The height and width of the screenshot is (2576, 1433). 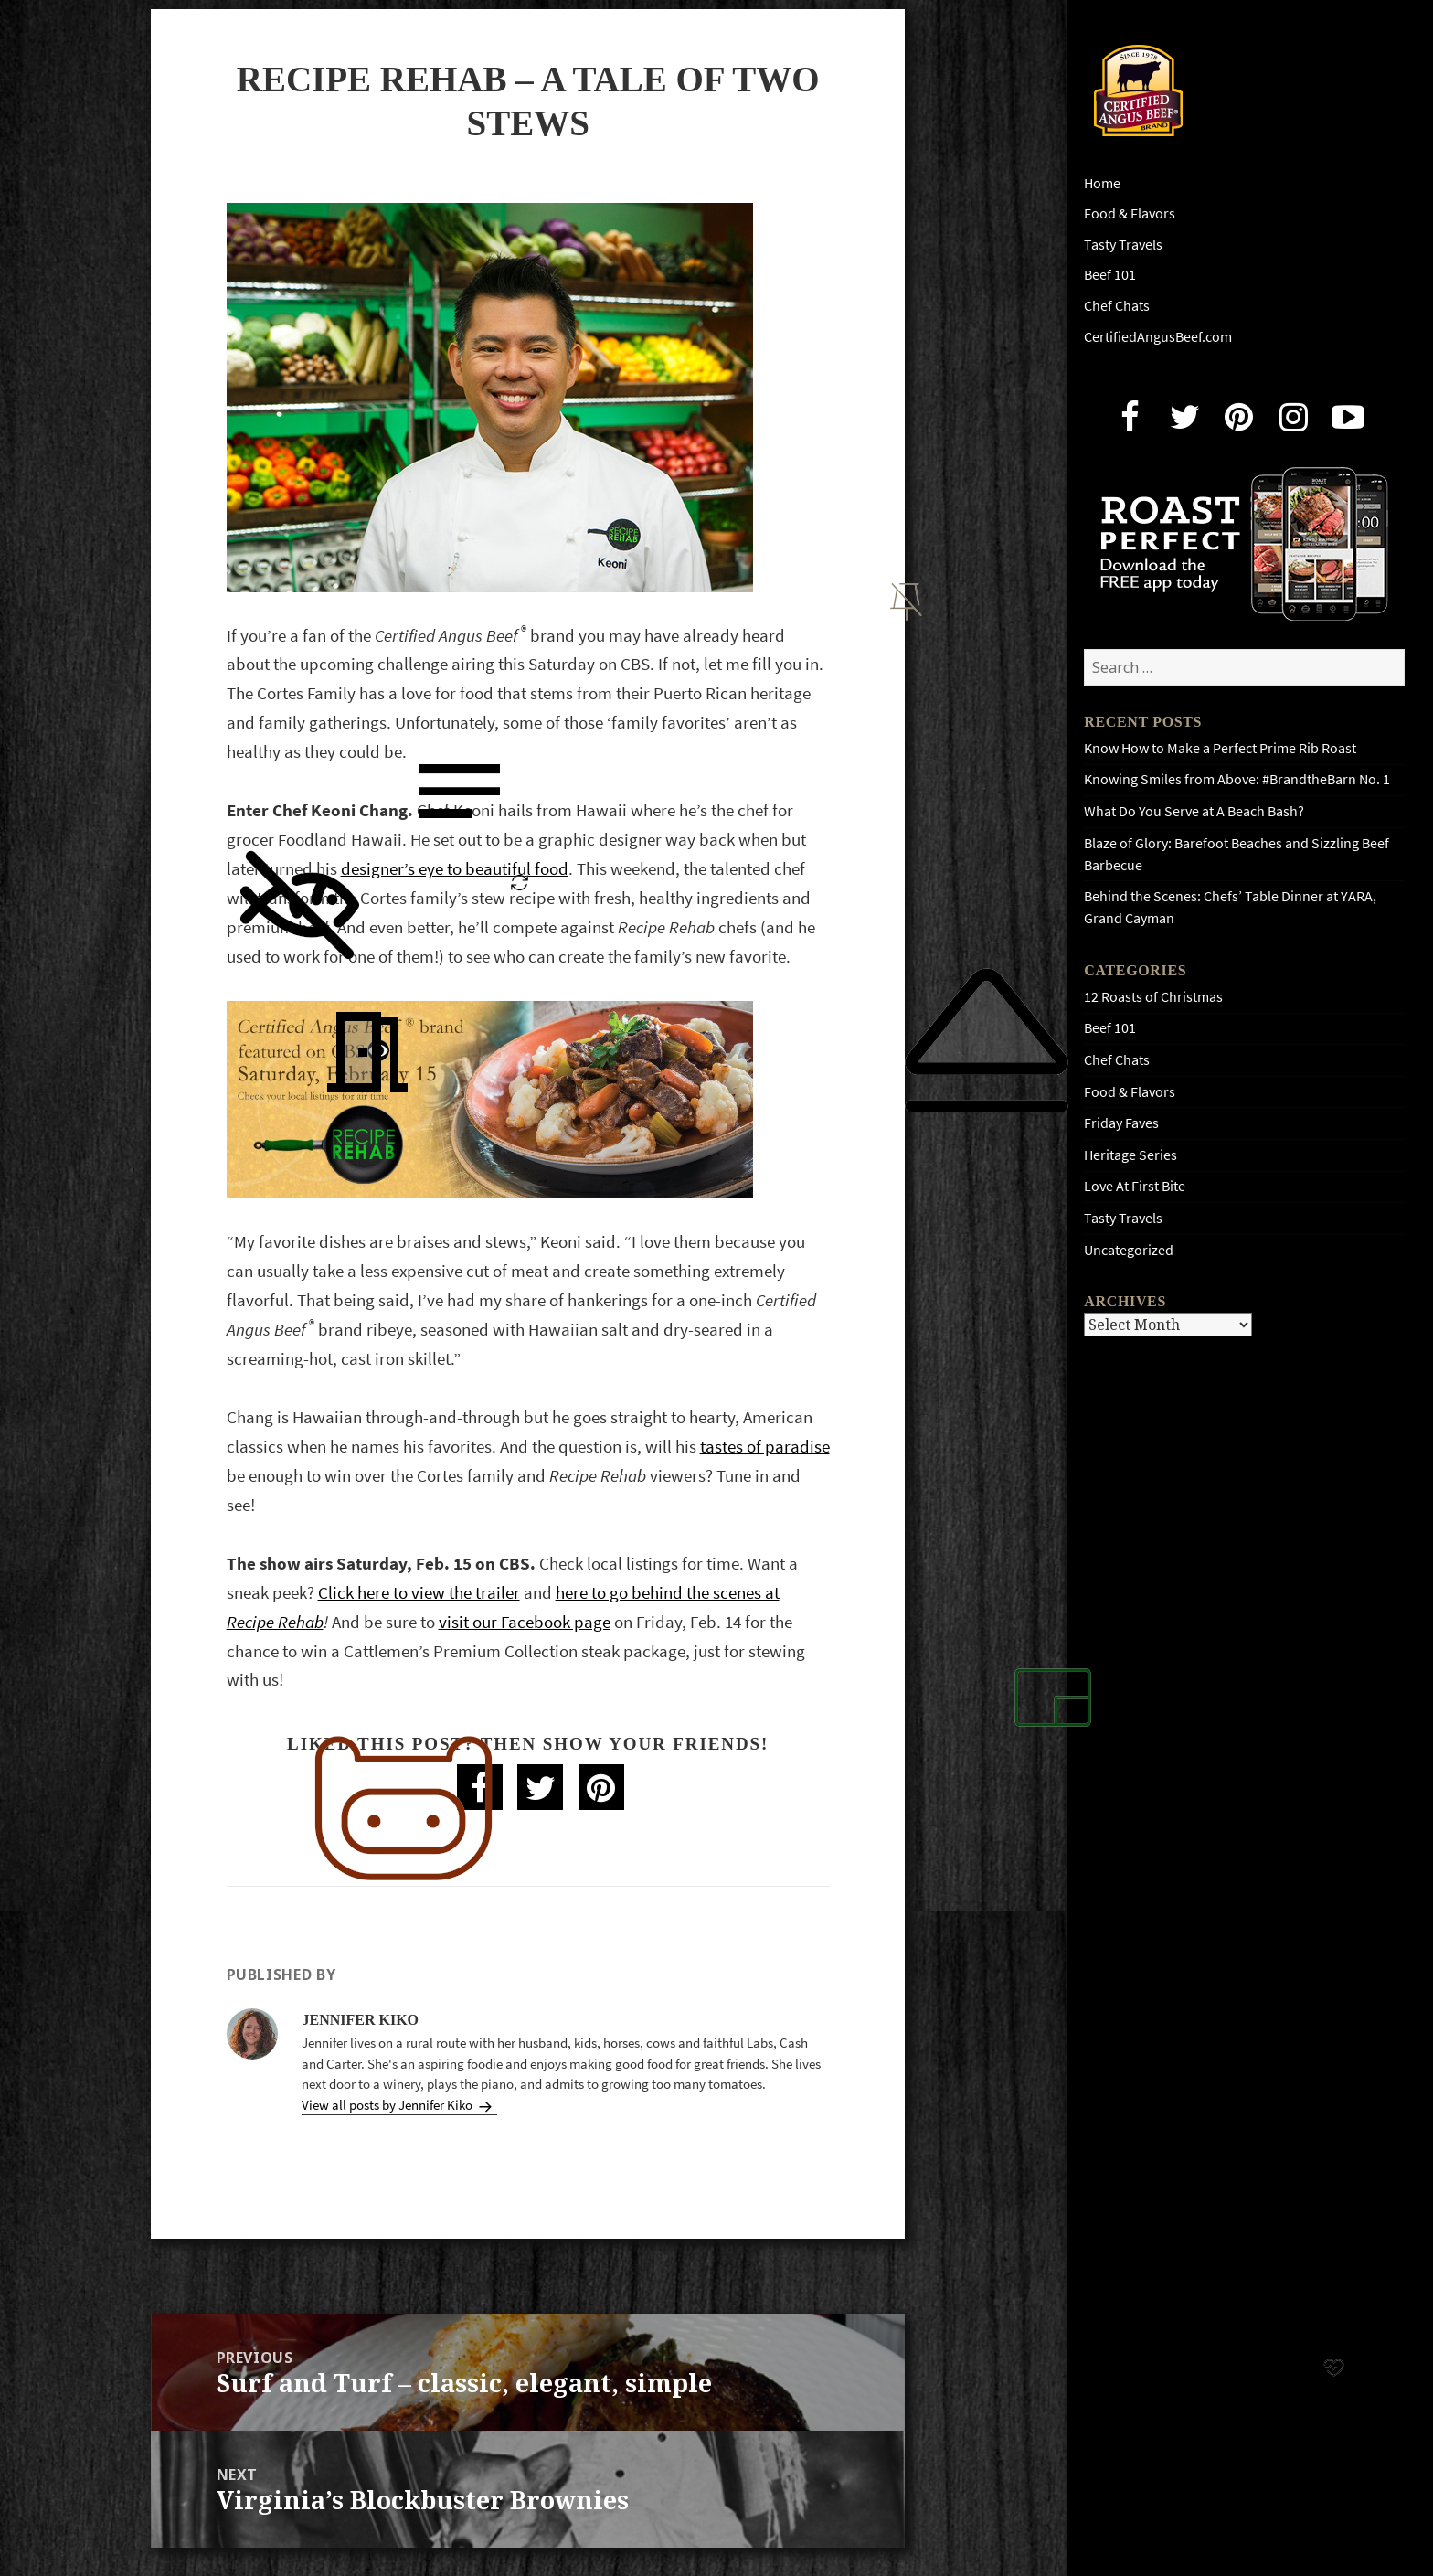 What do you see at coordinates (459, 791) in the screenshot?
I see `view or access notes` at bounding box center [459, 791].